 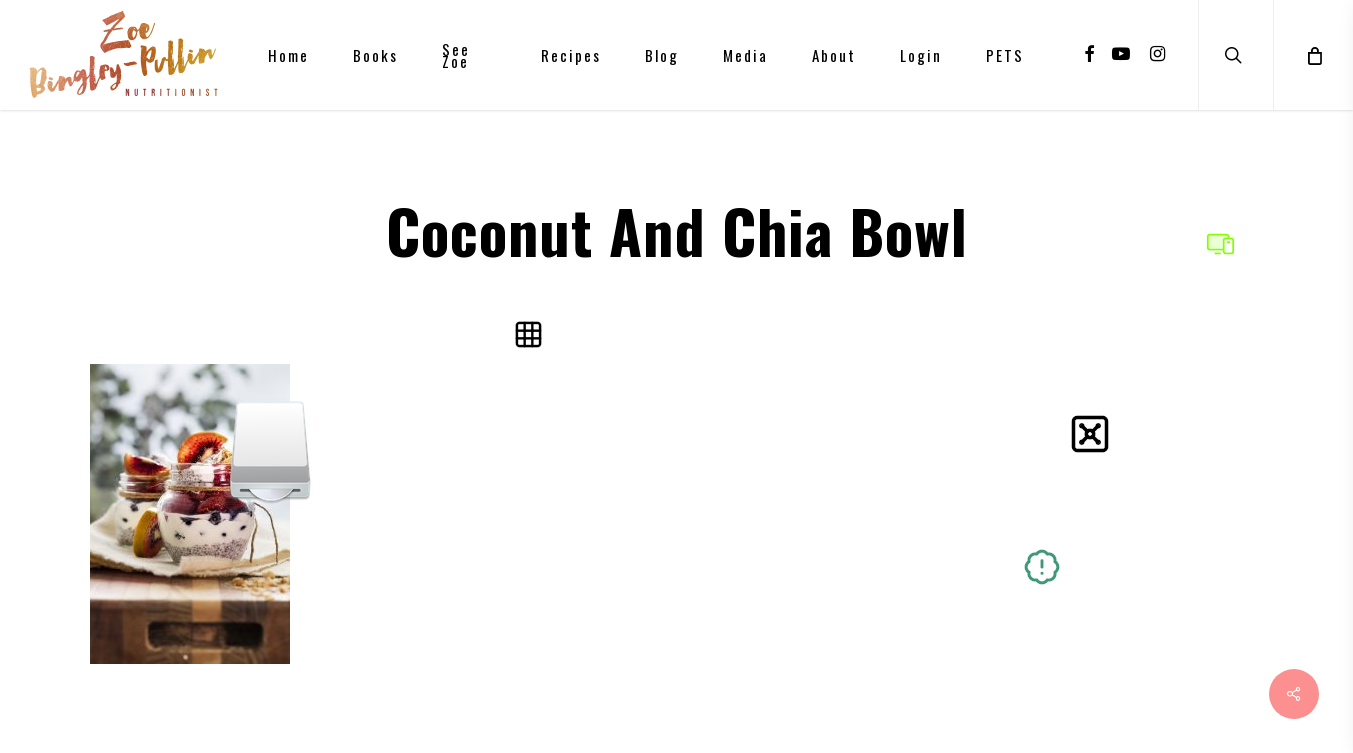 I want to click on indicates an alert or warning notification, so click(x=1042, y=567).